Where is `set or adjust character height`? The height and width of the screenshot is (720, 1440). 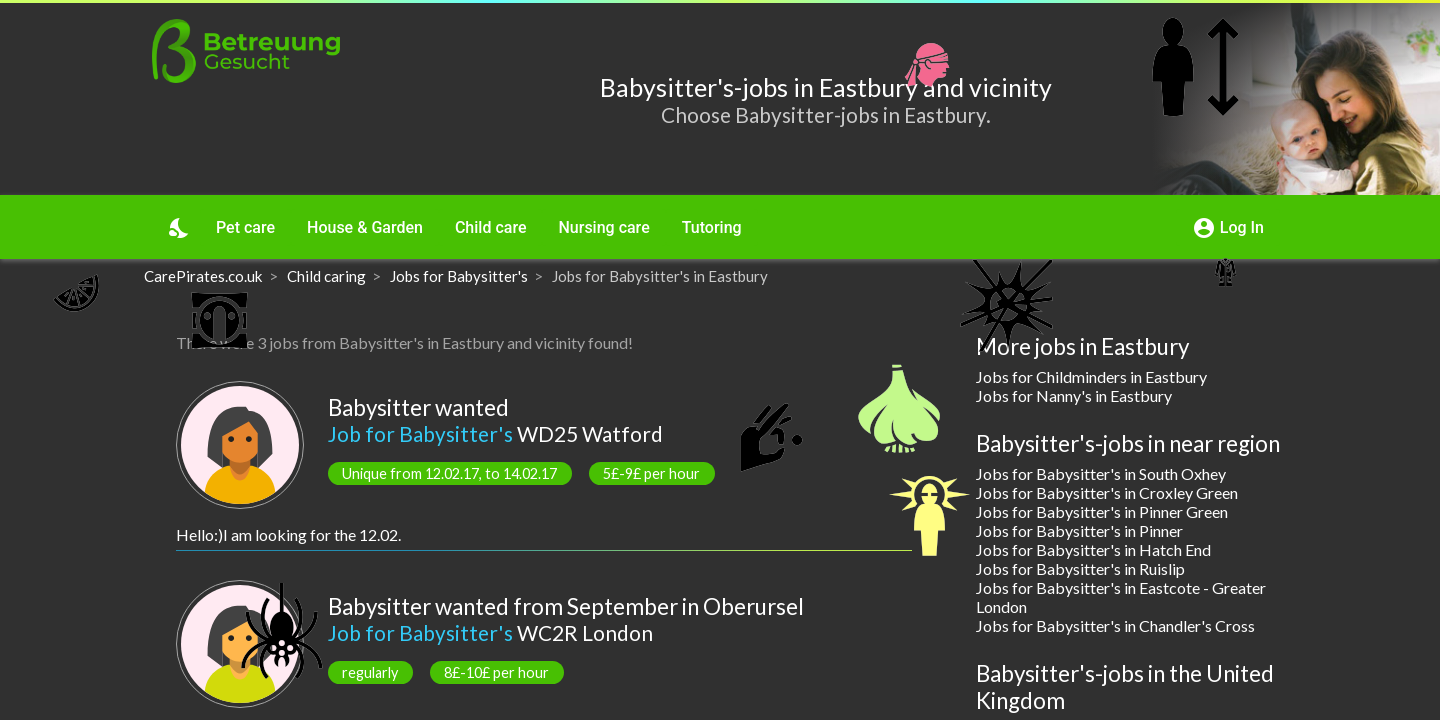 set or adjust character height is located at coordinates (1196, 67).